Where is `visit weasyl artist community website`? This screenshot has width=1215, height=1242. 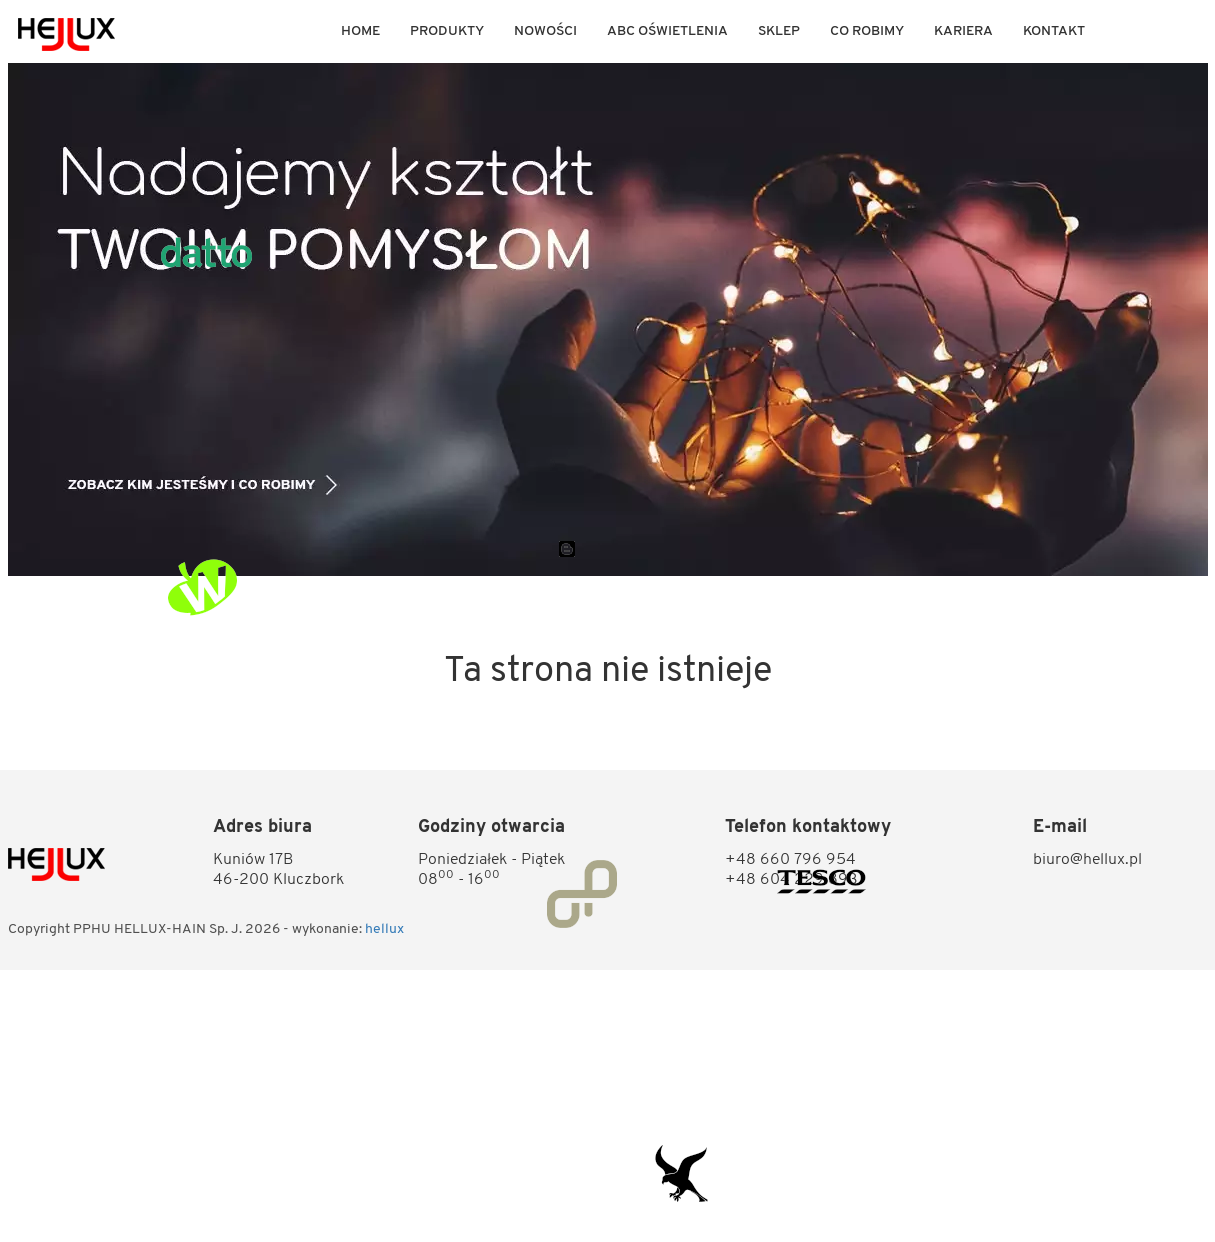 visit weasyl artist community website is located at coordinates (202, 587).